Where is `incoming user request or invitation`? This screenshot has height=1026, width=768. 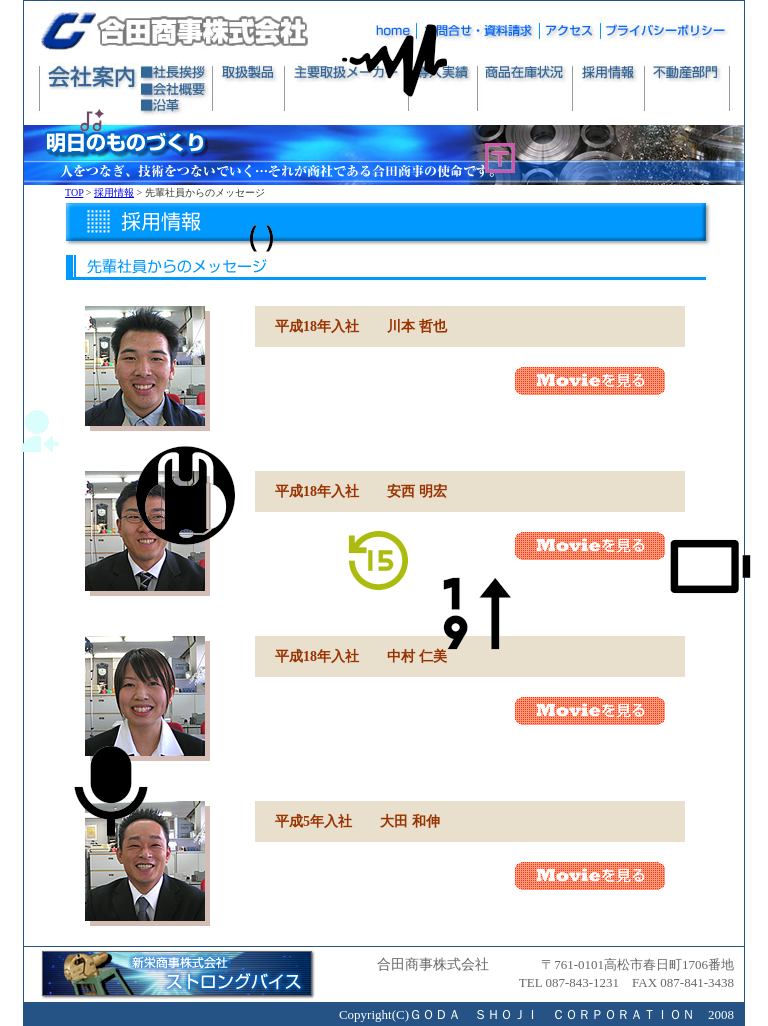 incoming user request or invitation is located at coordinates (37, 432).